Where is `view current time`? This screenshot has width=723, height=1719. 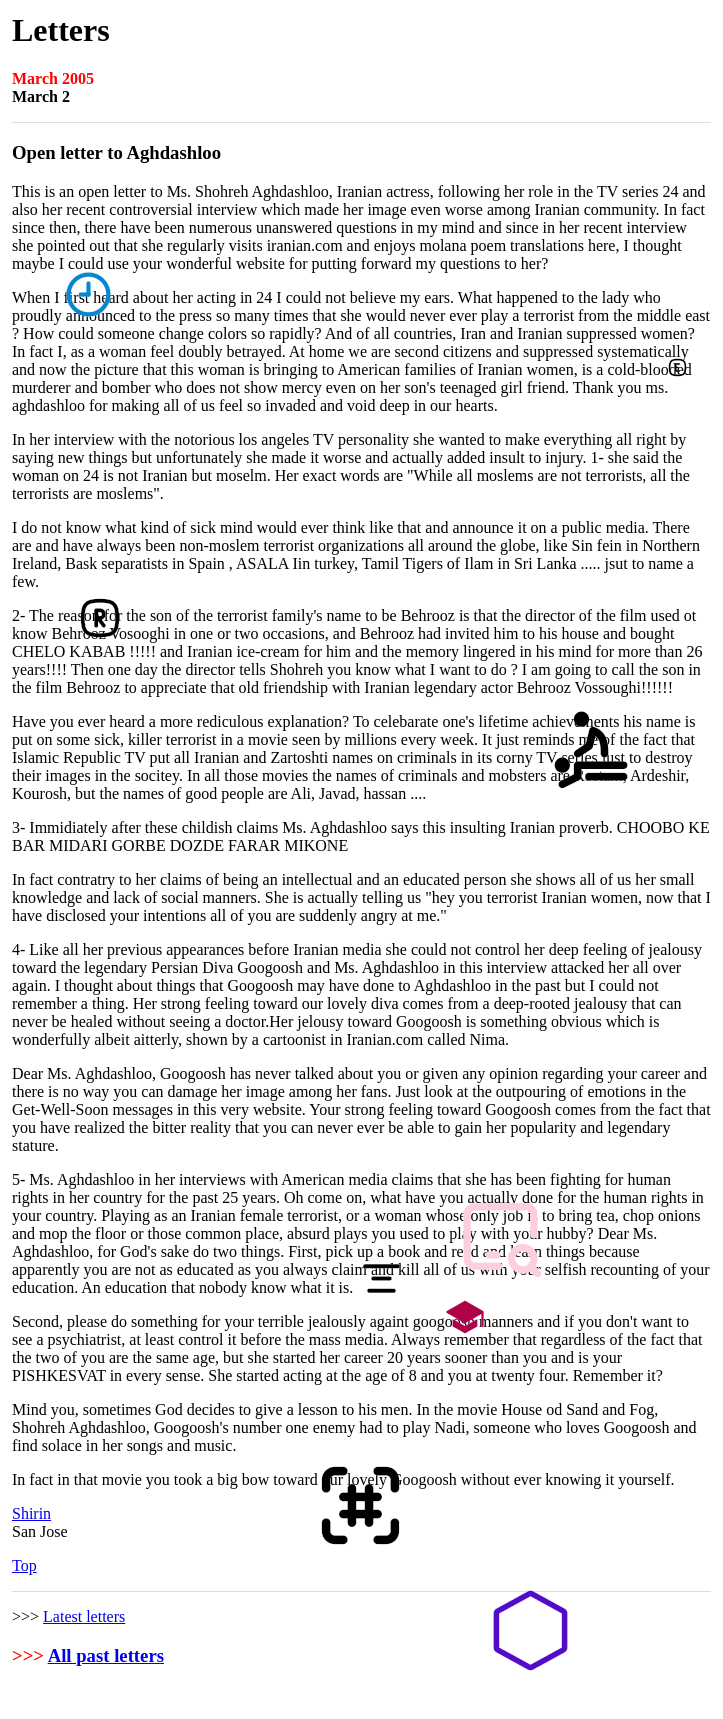 view current time is located at coordinates (88, 294).